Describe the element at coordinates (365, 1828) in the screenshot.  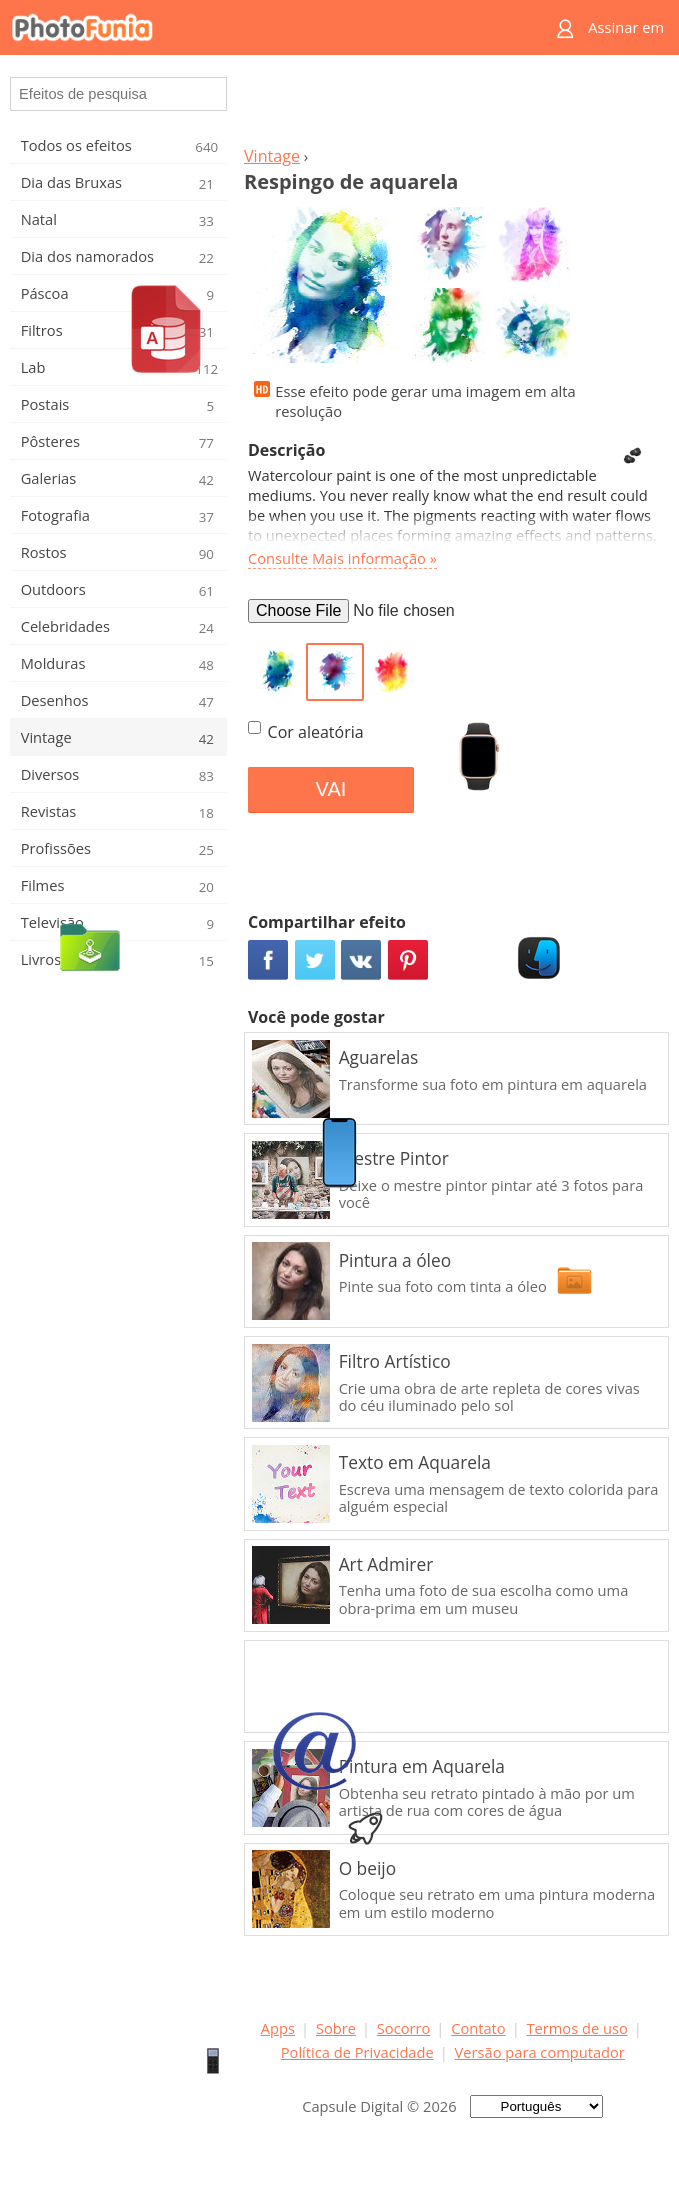
I see `launch applications or open app drawer` at that location.